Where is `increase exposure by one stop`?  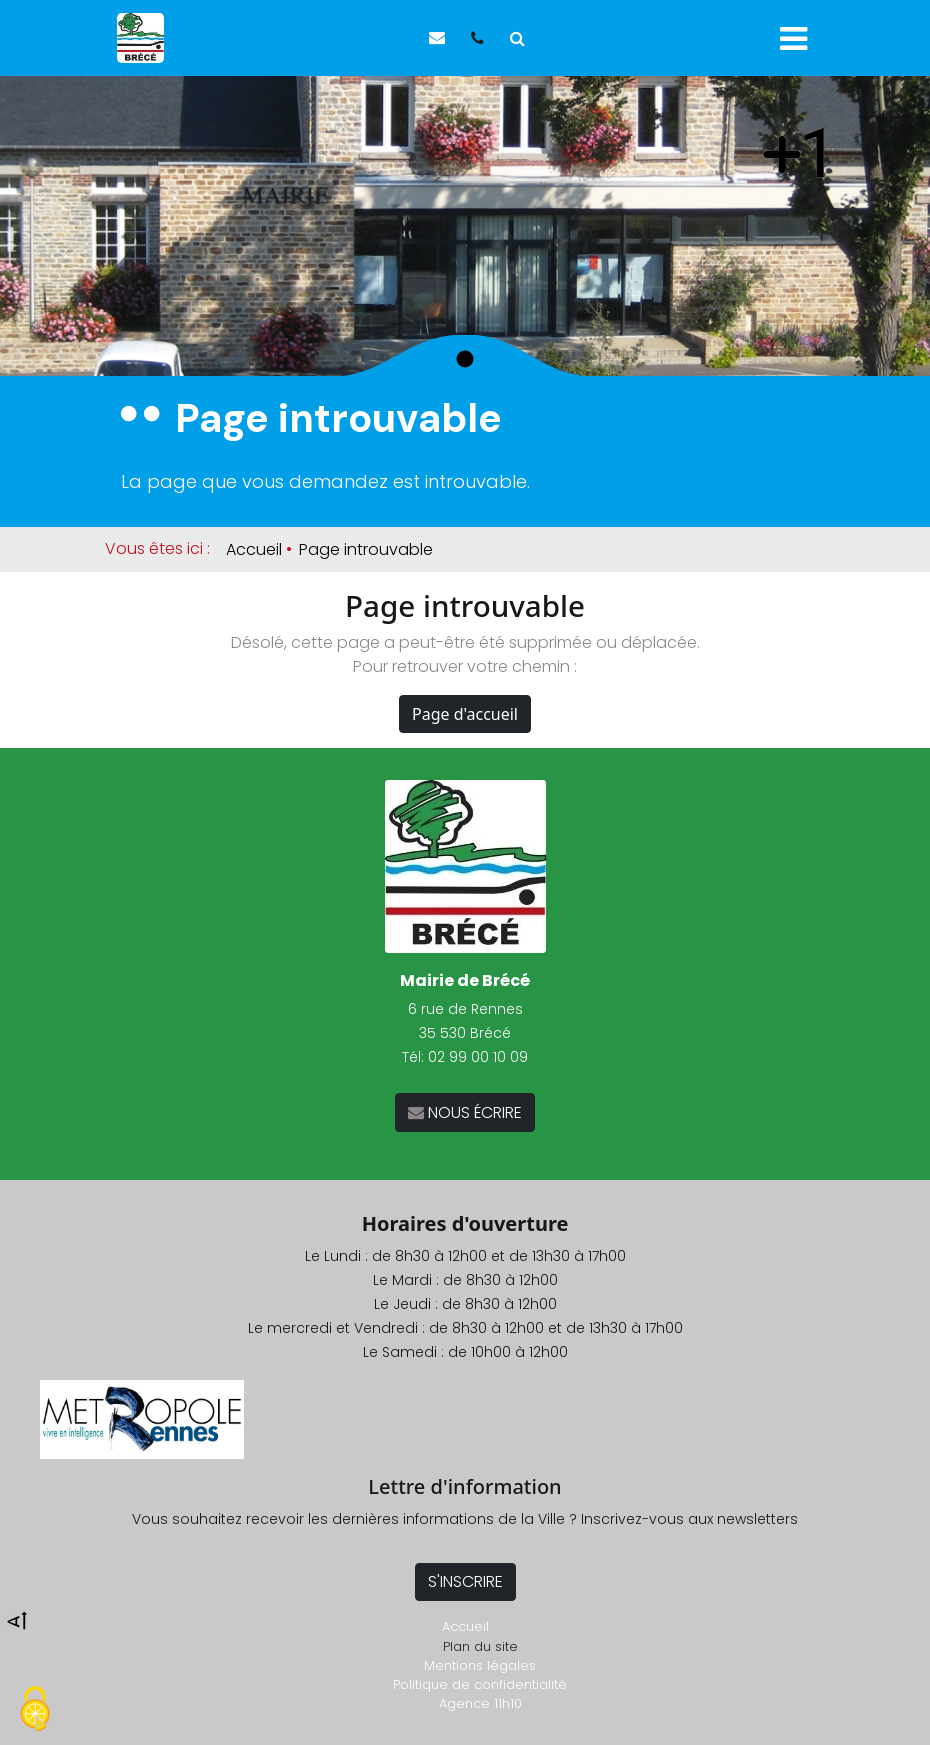
increase exposure by one stop is located at coordinates (793, 154).